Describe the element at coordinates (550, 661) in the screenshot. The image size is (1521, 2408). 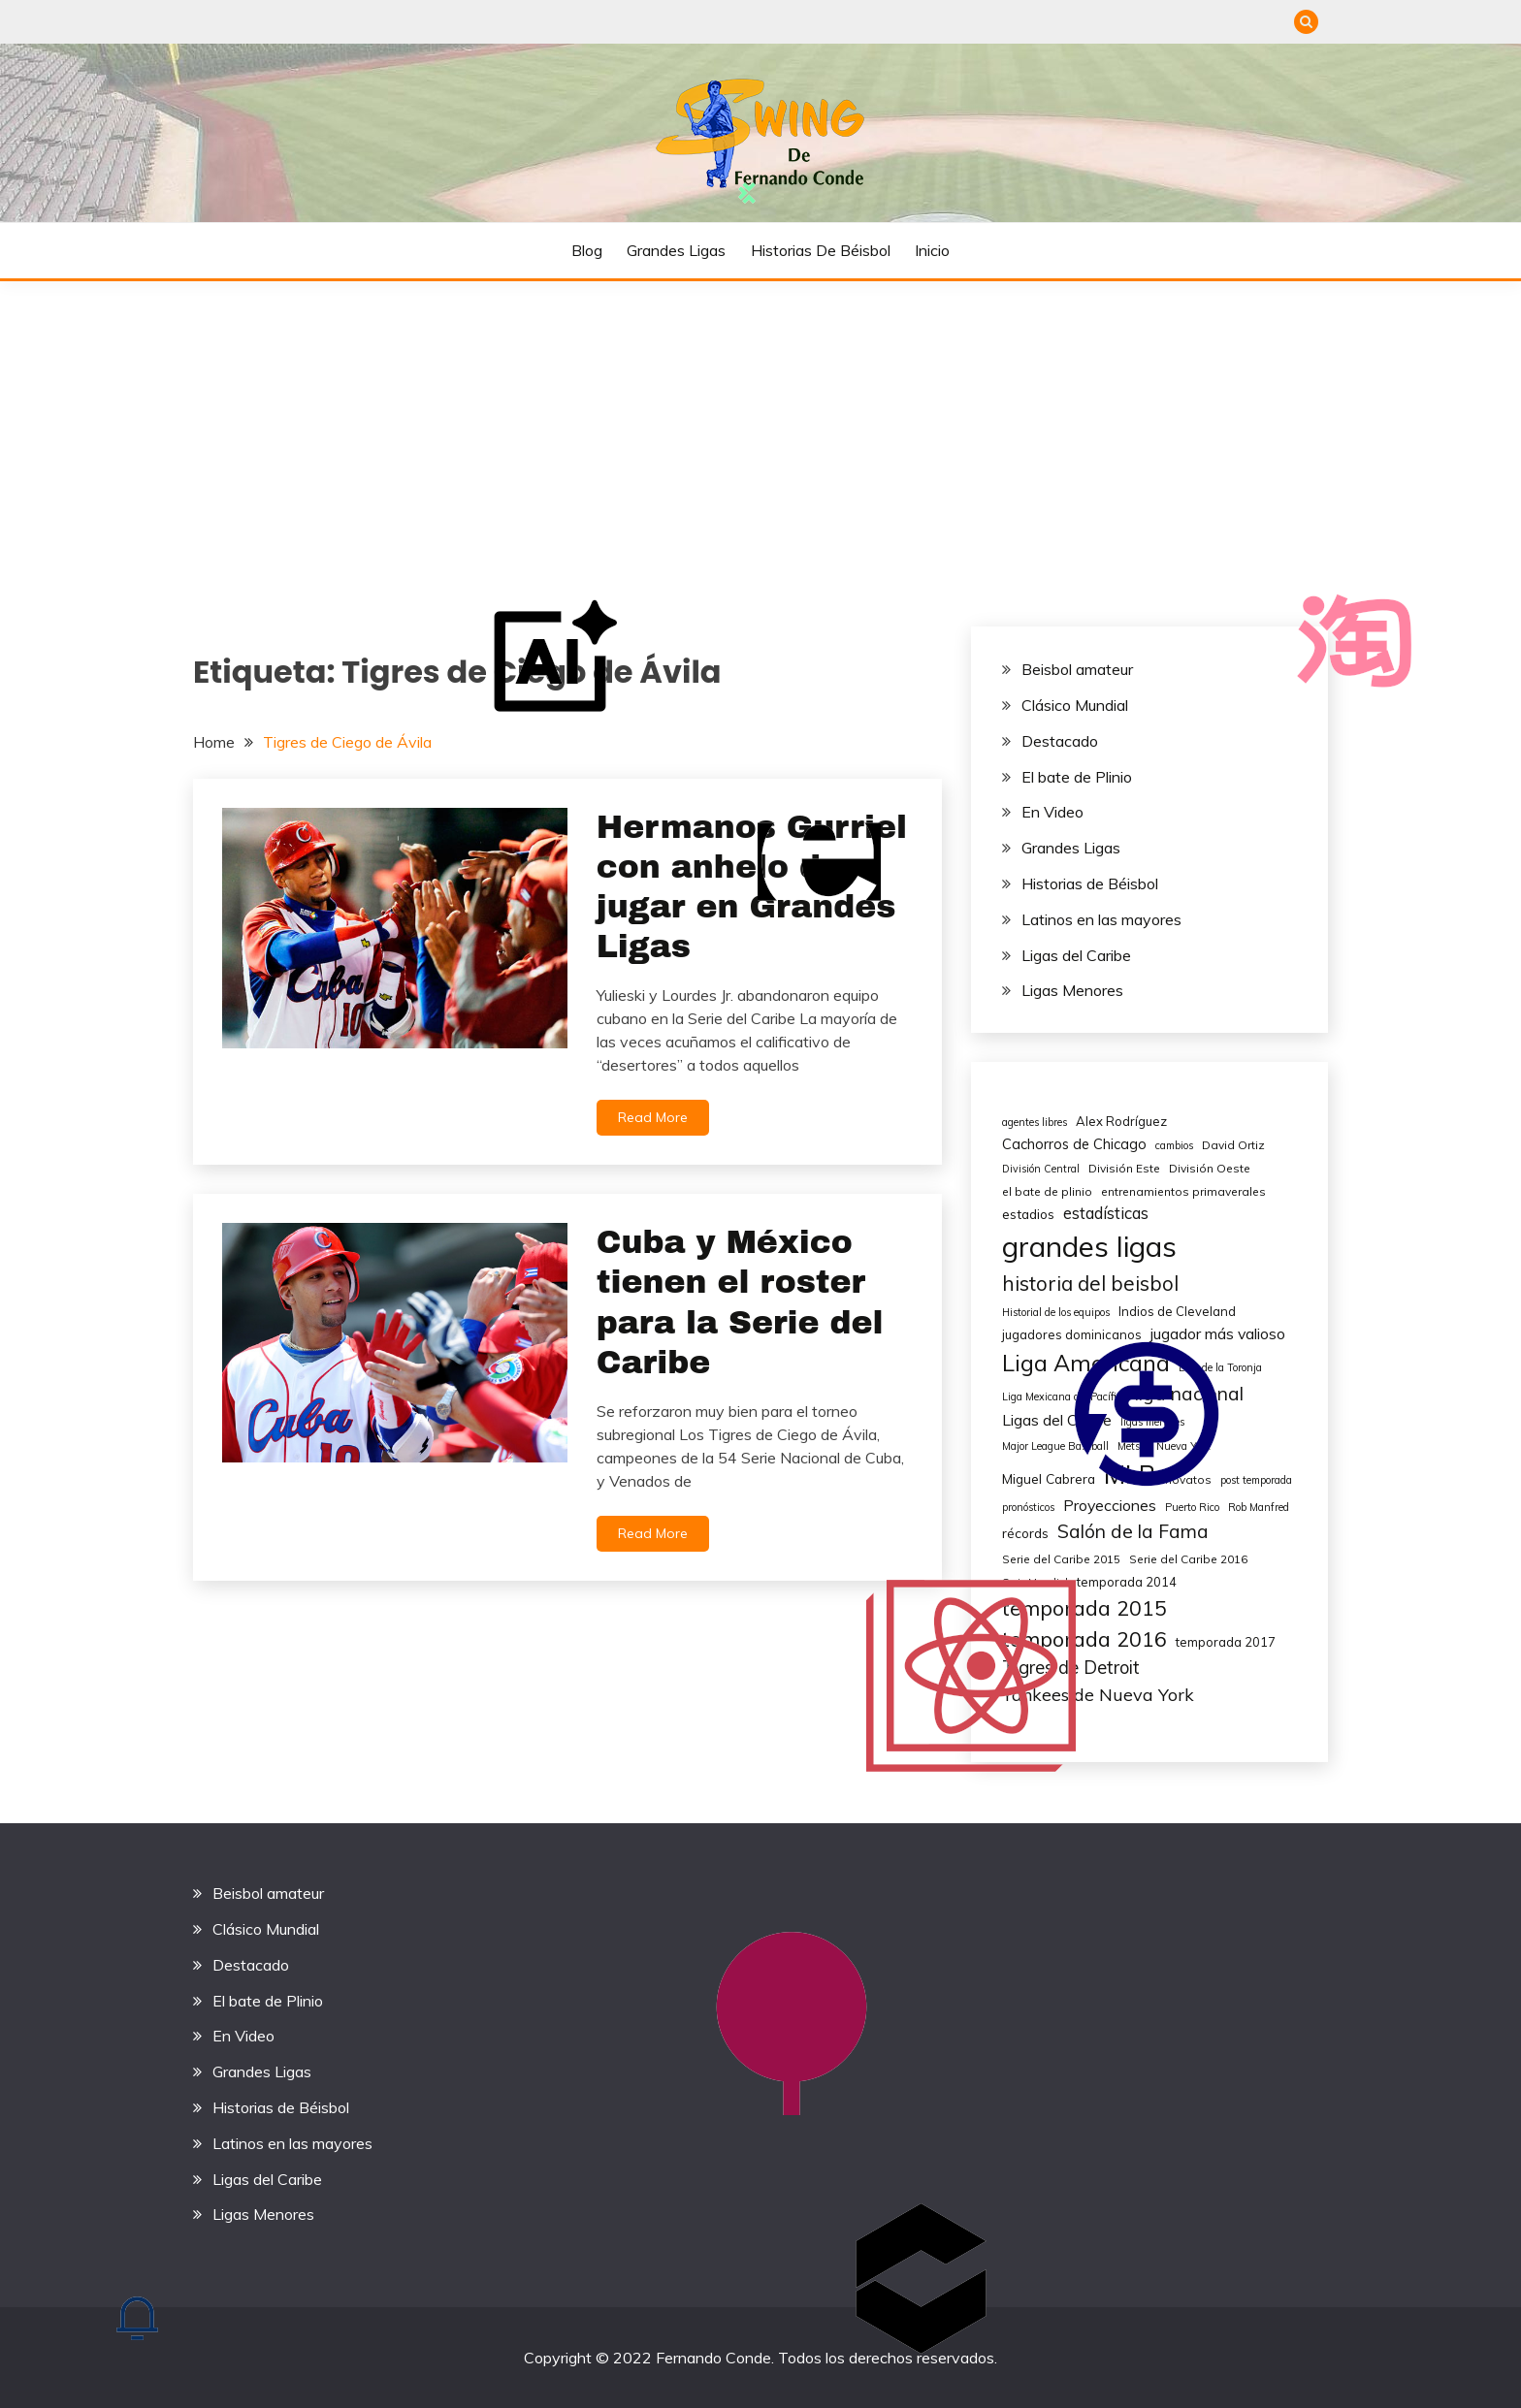
I see `generate content using AI` at that location.